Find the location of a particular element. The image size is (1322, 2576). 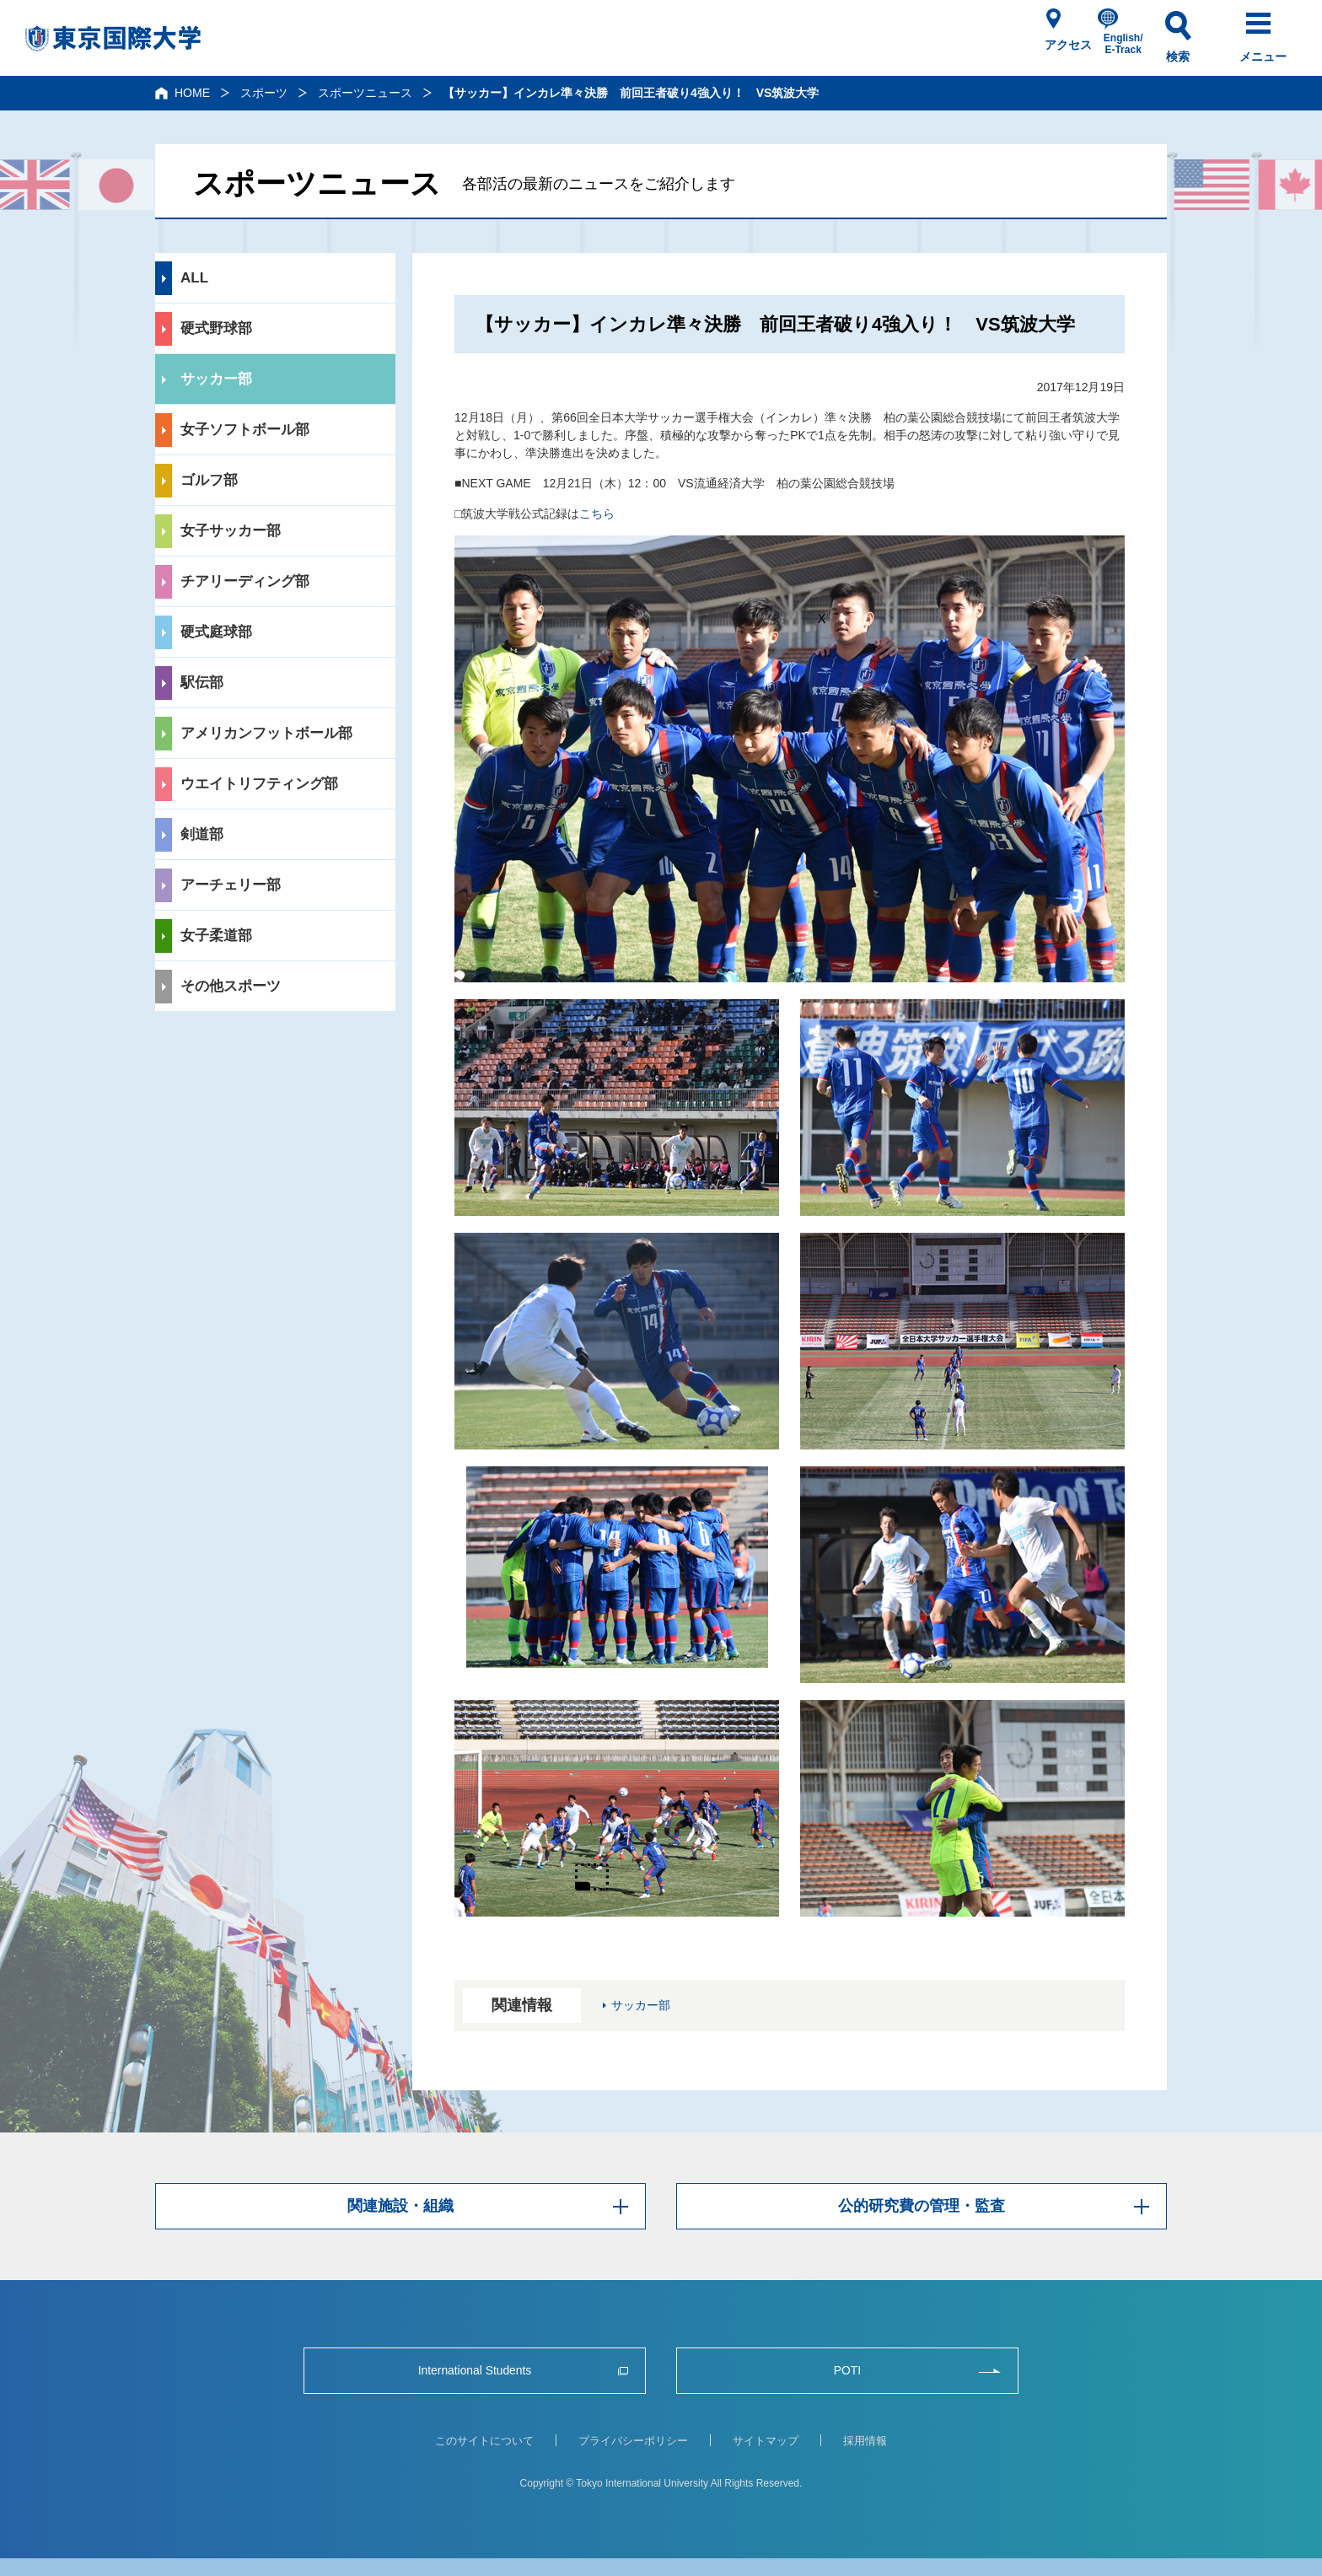

resize image to smaller dimensions is located at coordinates (592, 1877).